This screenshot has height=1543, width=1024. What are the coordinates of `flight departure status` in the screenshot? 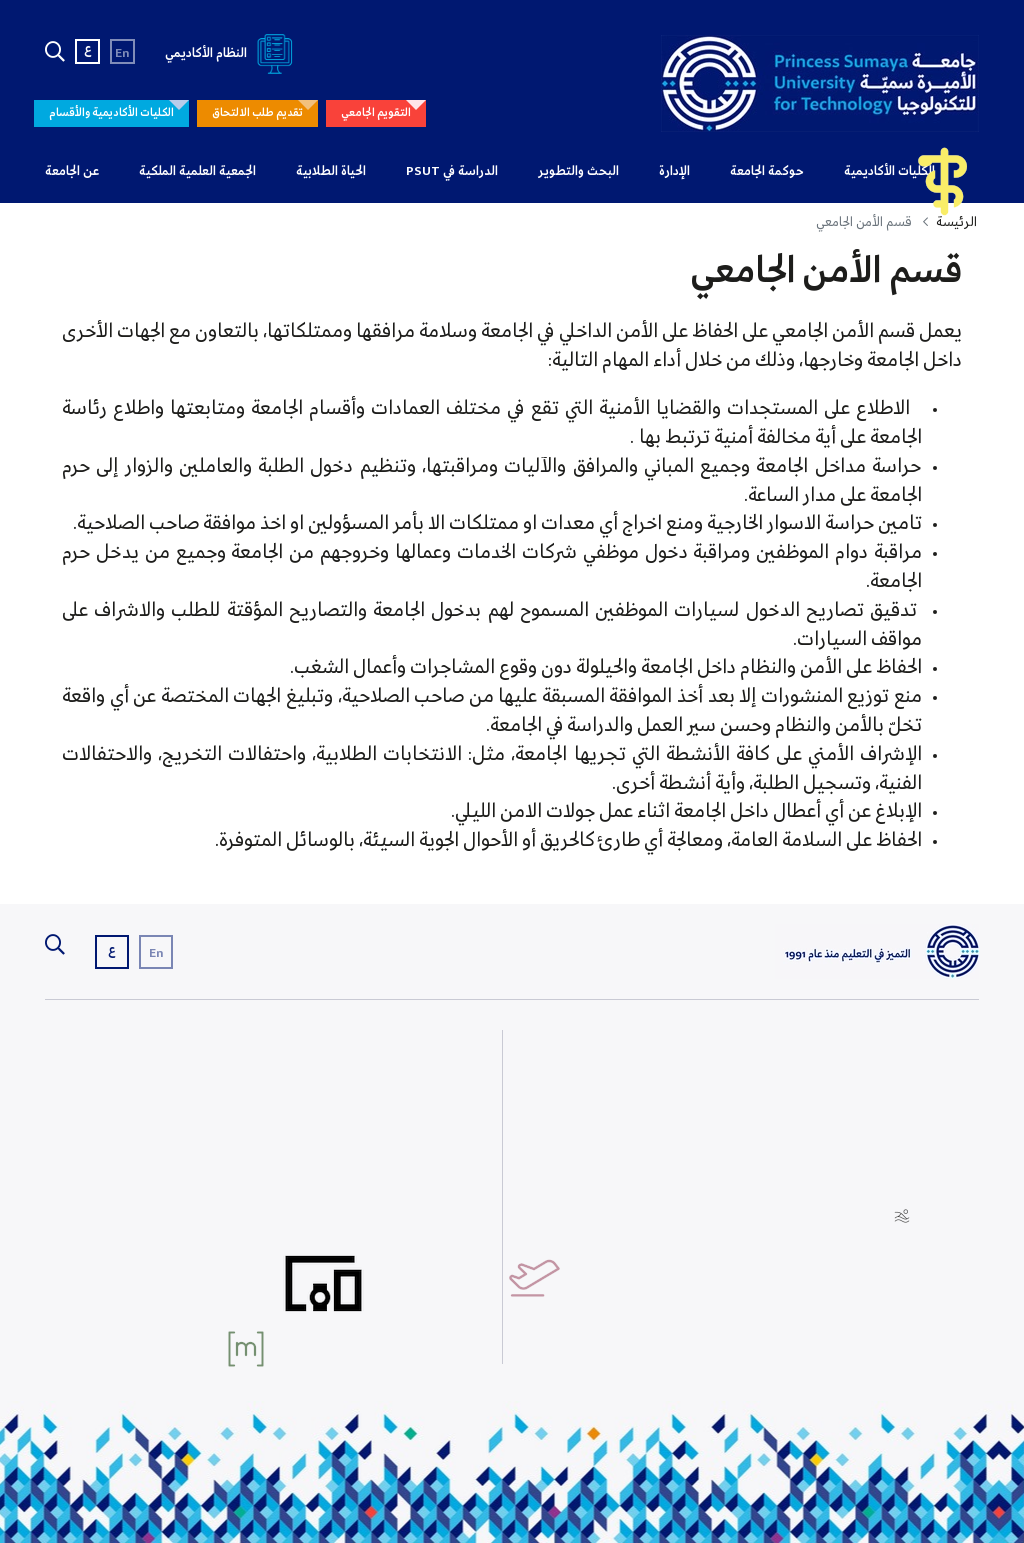 It's located at (534, 1276).